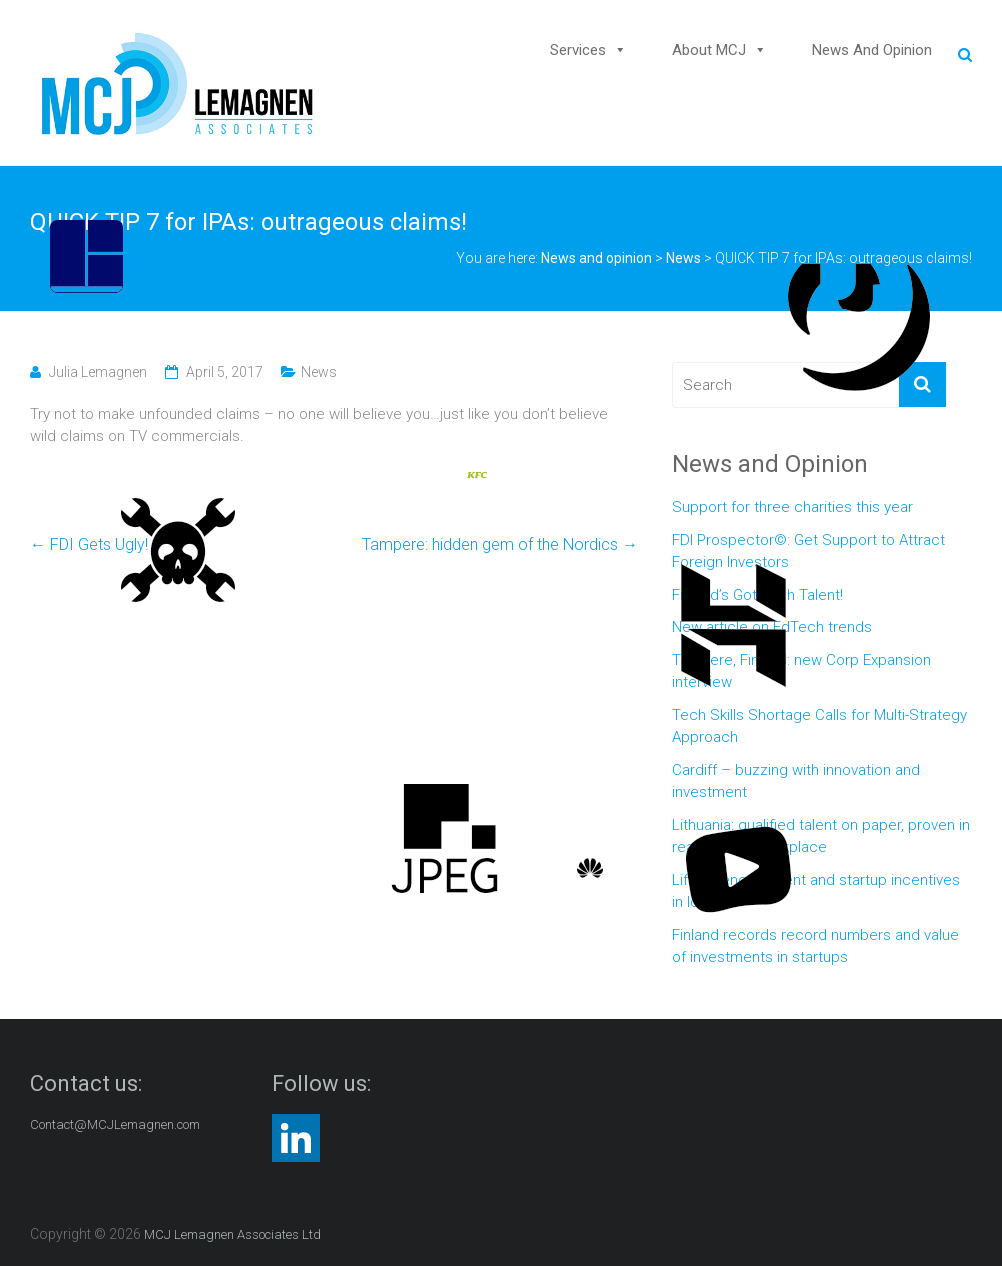  Describe the element at coordinates (178, 550) in the screenshot. I see `visit hackaday website or community` at that location.